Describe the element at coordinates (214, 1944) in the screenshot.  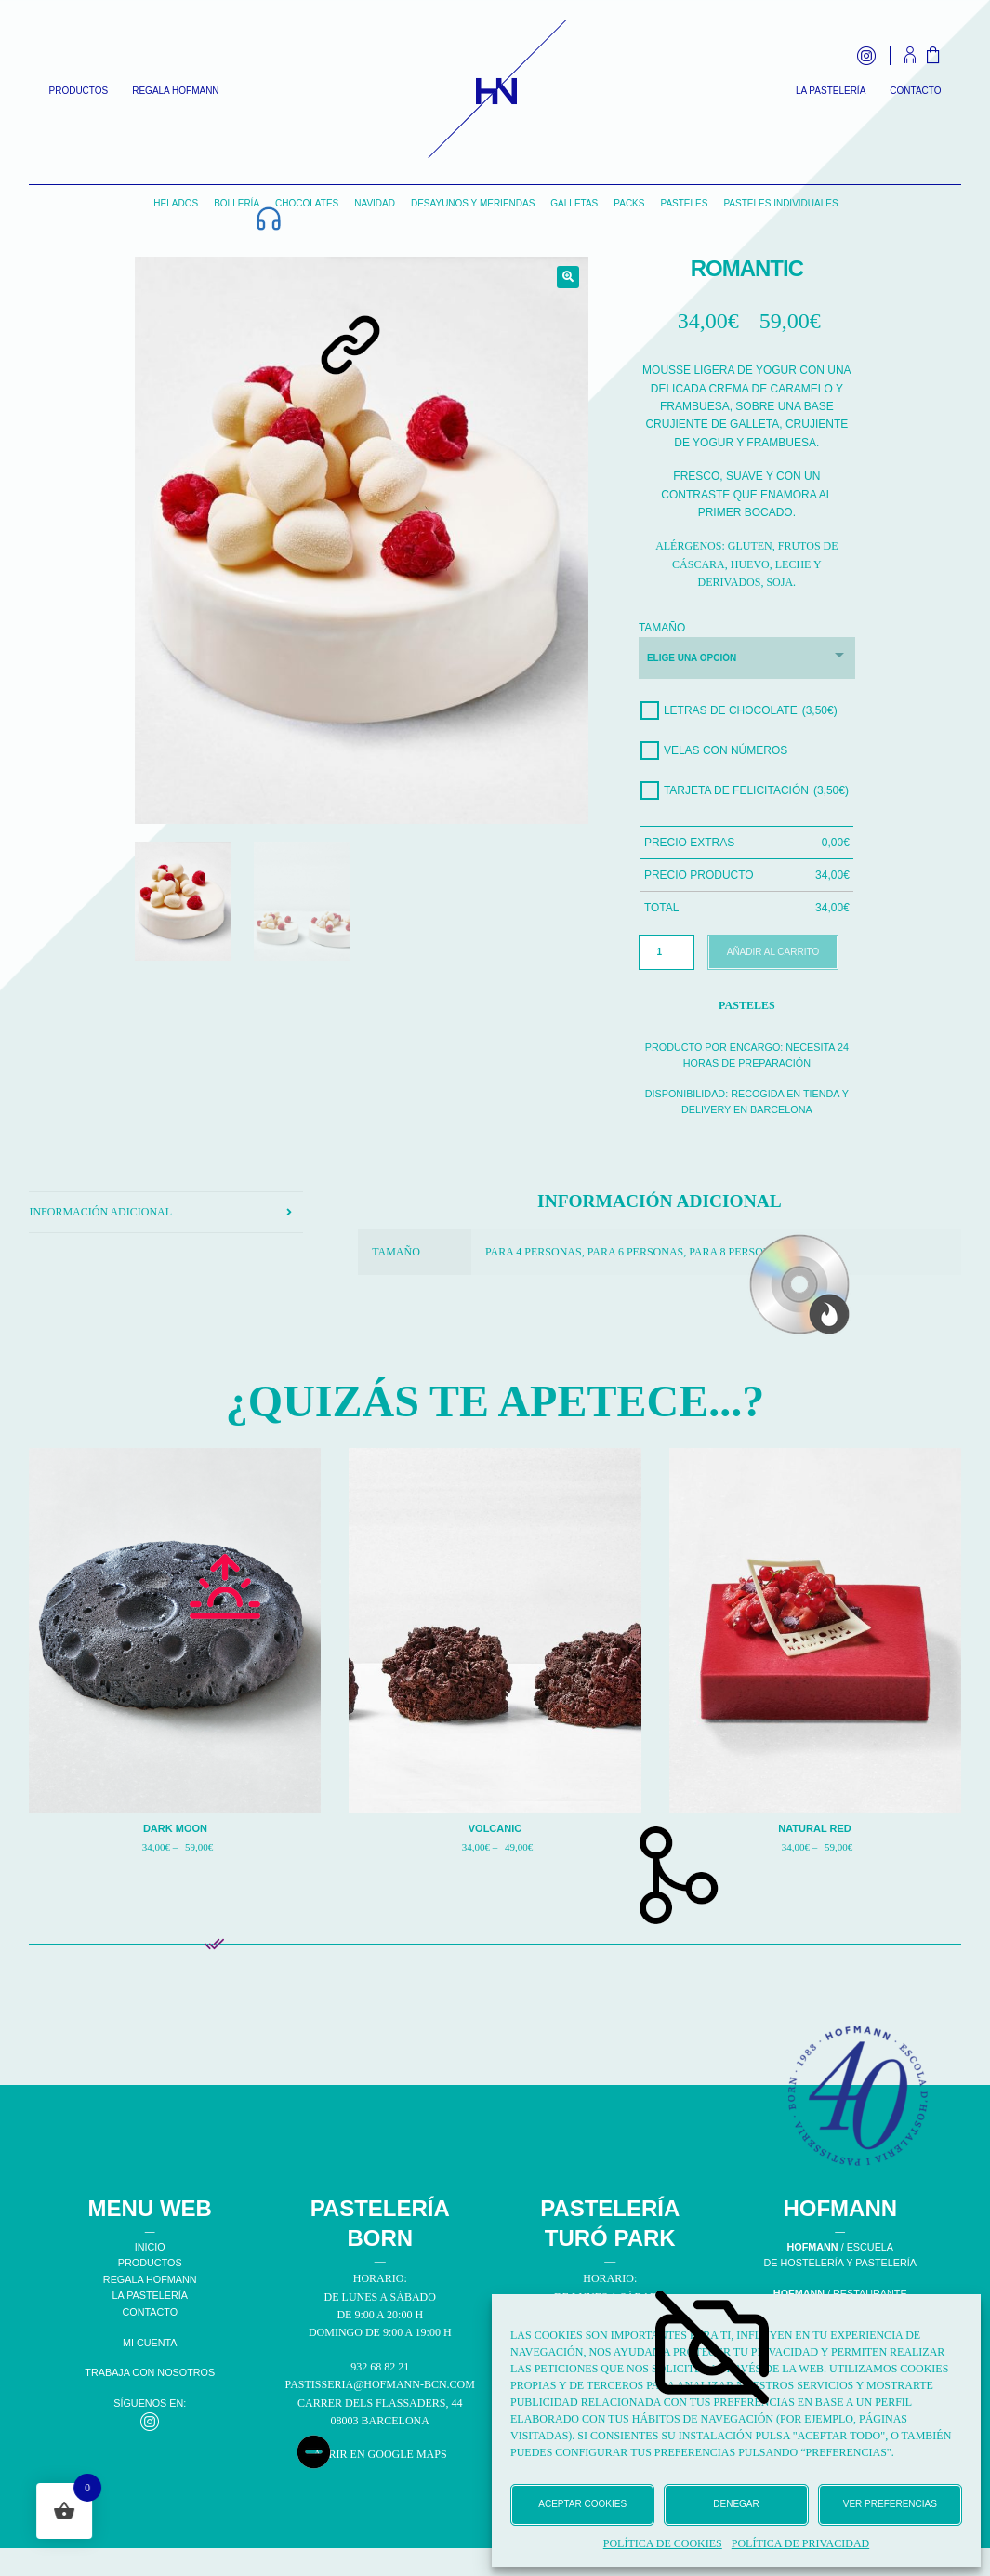
I see `indicates all items have been completed or verified` at that location.